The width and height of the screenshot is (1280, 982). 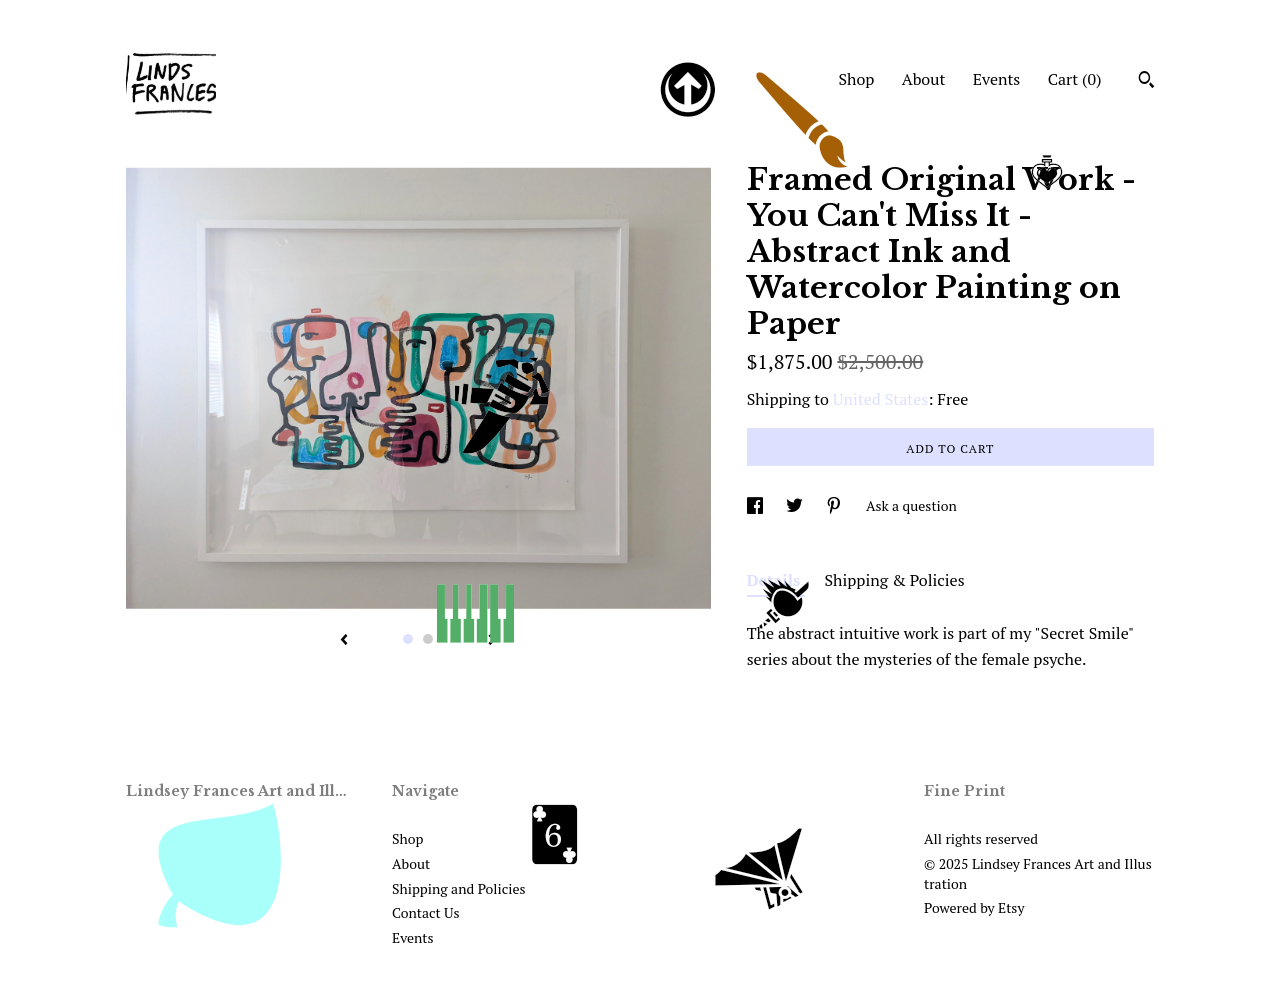 I want to click on indicates north or upward direction in a game compass, so click(x=688, y=90).